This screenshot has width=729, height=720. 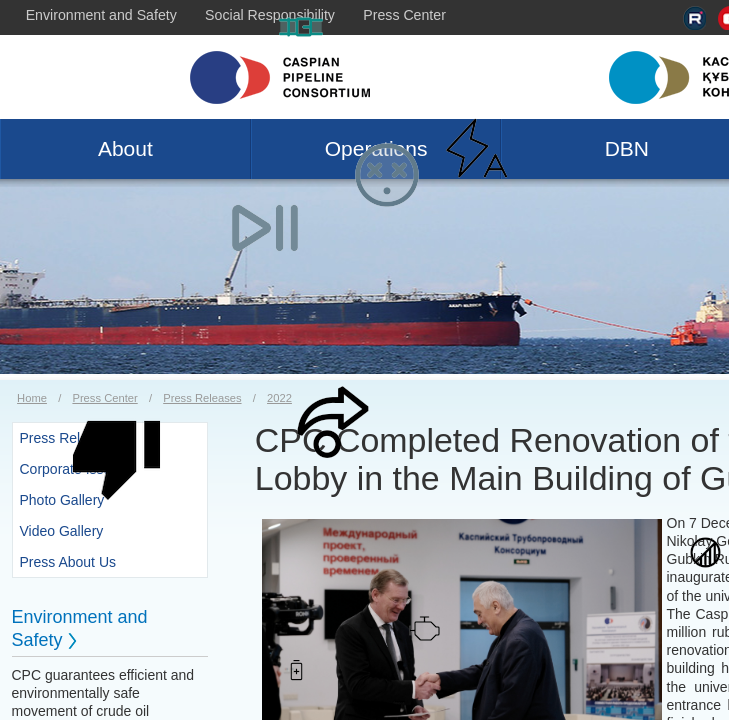 I want to click on access clothing or accessory settings, so click(x=301, y=27).